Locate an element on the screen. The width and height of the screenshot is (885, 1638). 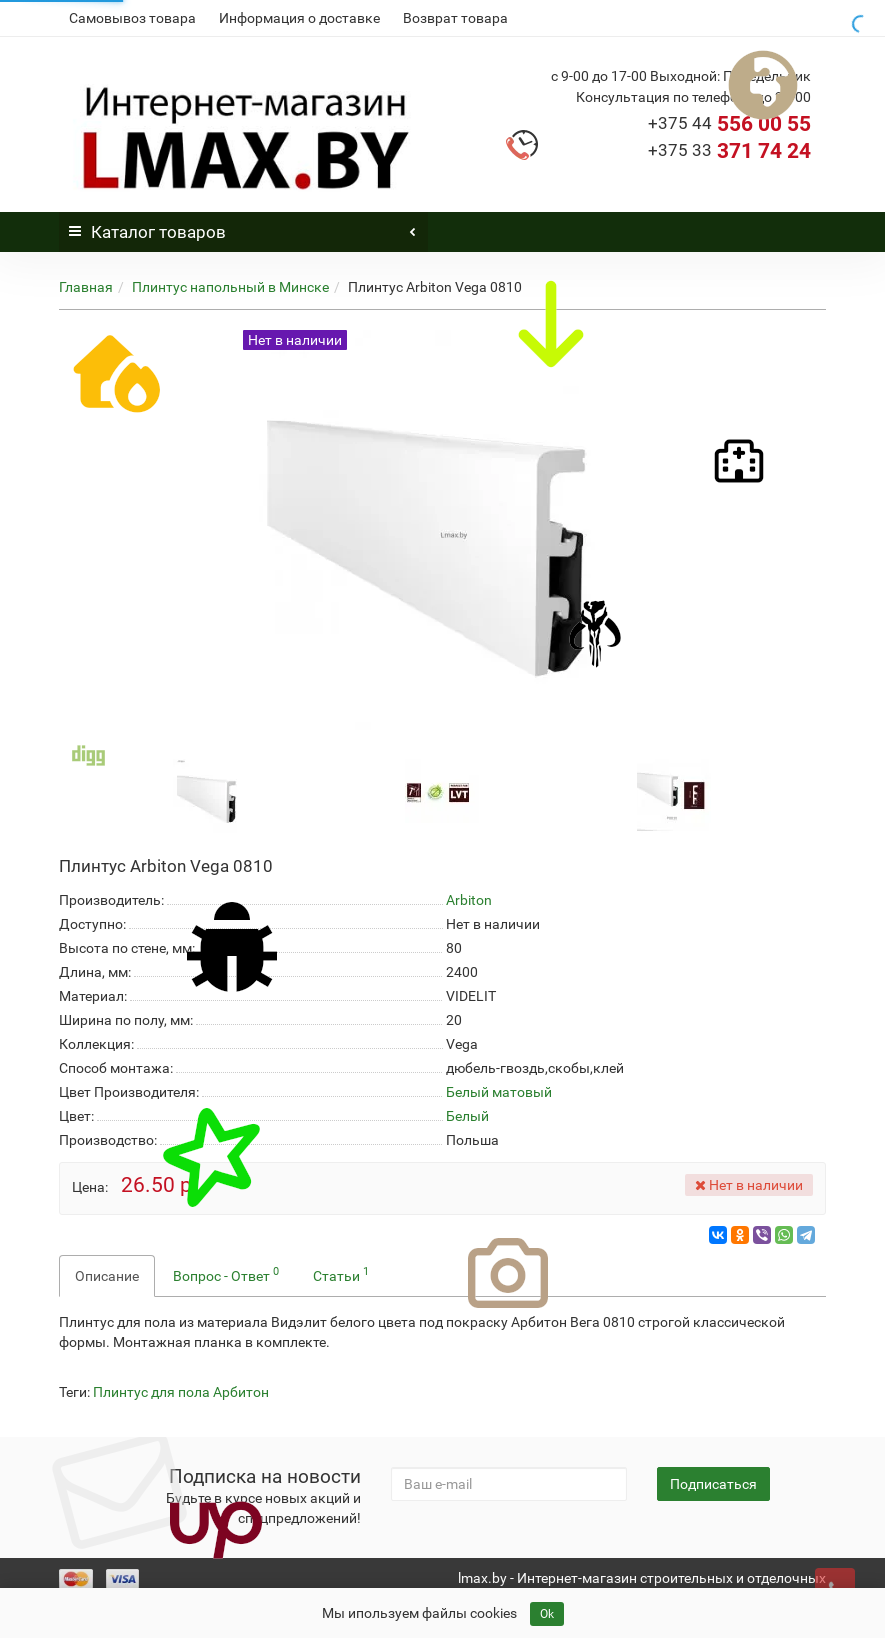
view africa region settings is located at coordinates (763, 85).